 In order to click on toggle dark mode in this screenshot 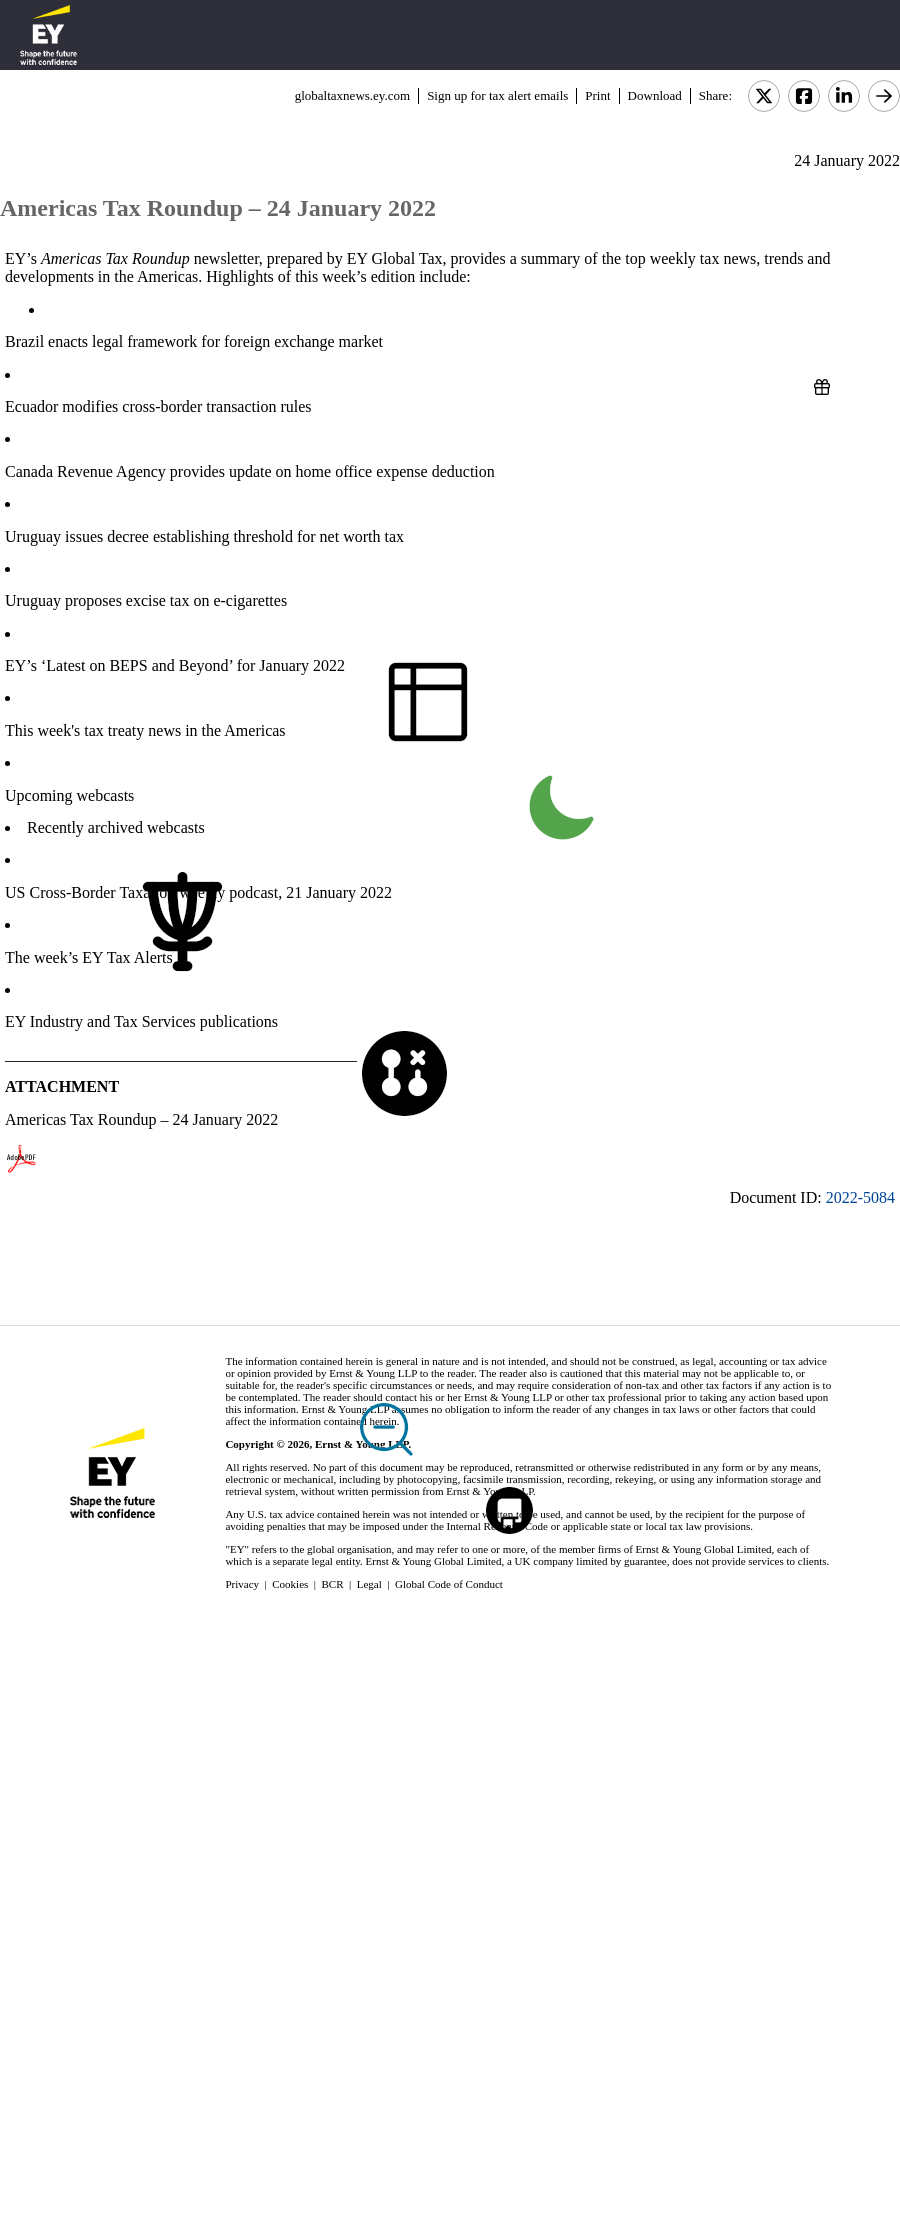, I will do `click(561, 807)`.